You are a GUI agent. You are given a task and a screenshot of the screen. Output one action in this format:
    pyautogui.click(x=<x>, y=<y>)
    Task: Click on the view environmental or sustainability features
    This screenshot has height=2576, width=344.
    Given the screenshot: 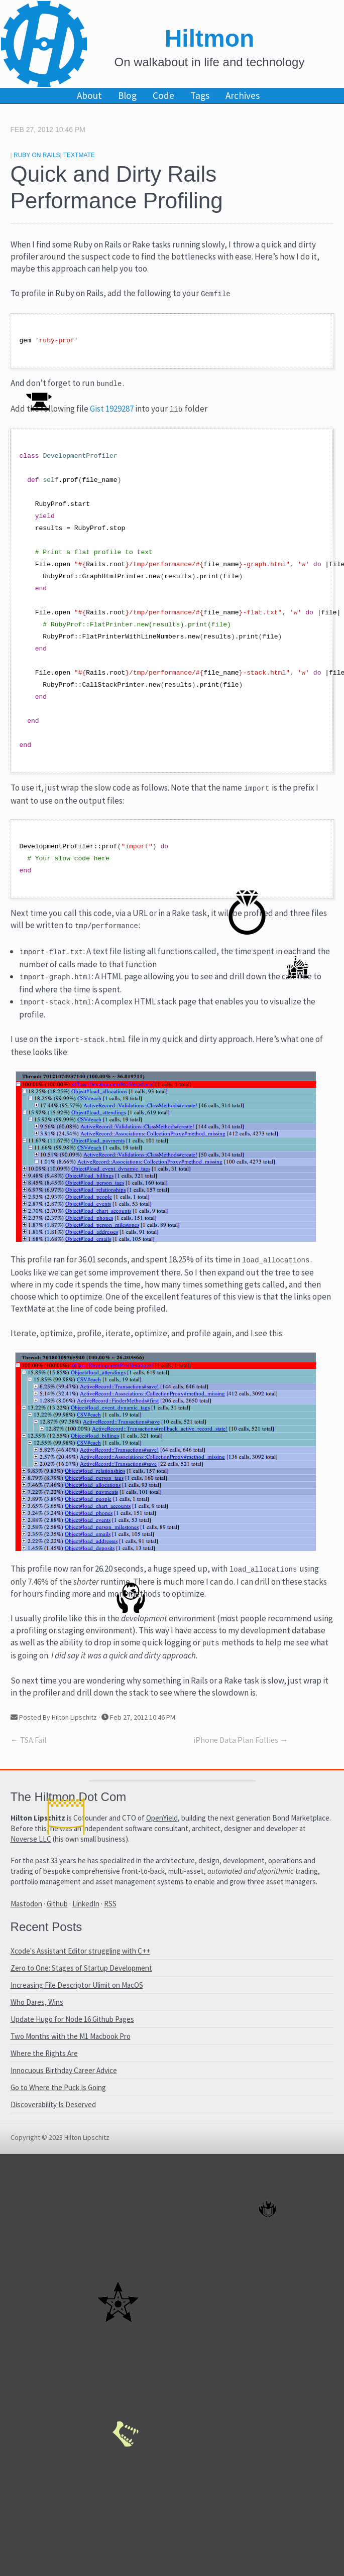 What is the action you would take?
    pyautogui.click(x=131, y=1598)
    